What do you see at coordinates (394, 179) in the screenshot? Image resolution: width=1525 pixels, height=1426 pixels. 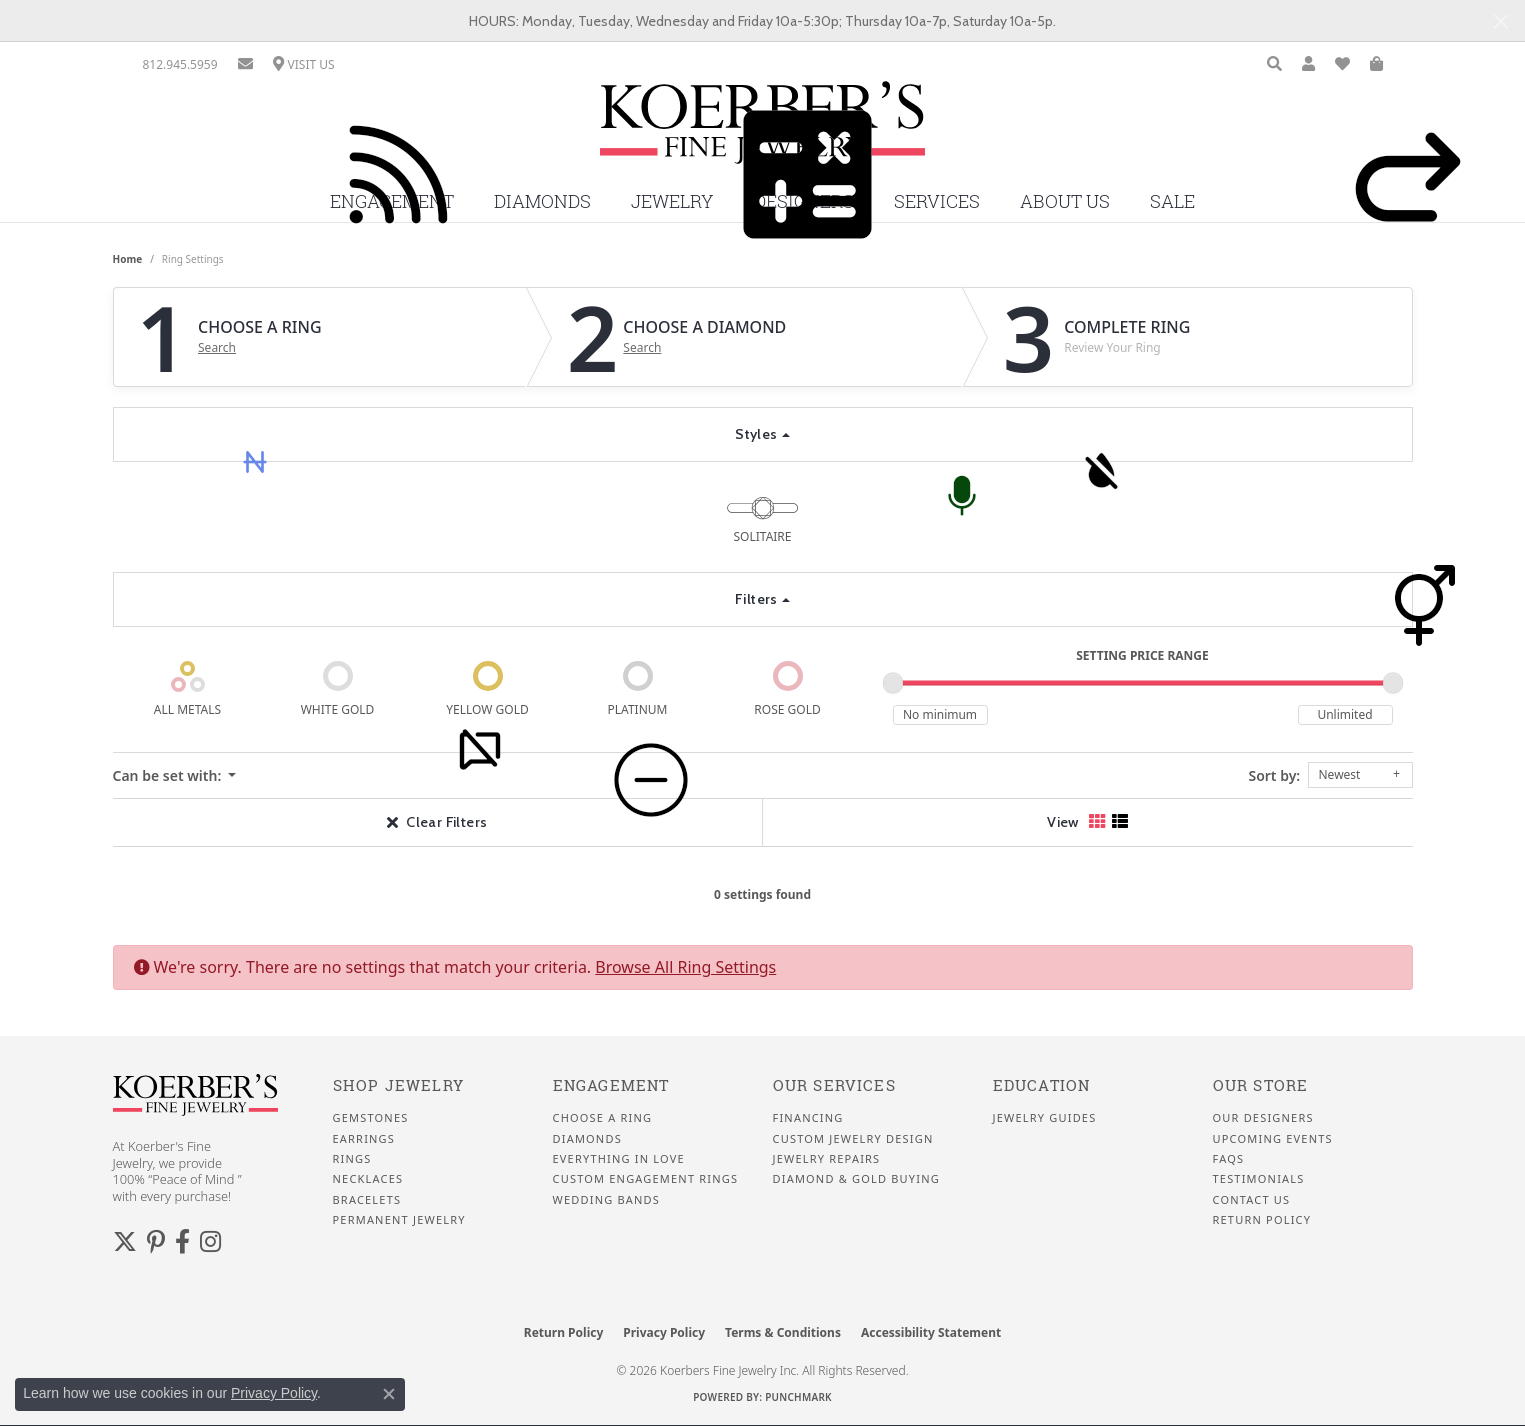 I see `subscribe to RSS feed` at bounding box center [394, 179].